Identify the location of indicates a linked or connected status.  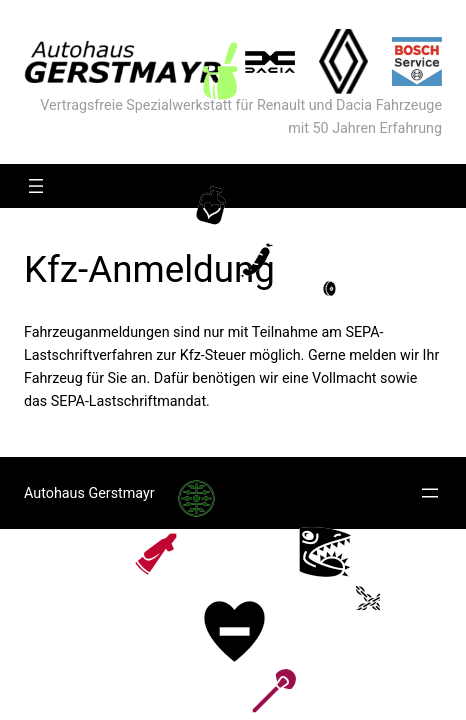
(368, 598).